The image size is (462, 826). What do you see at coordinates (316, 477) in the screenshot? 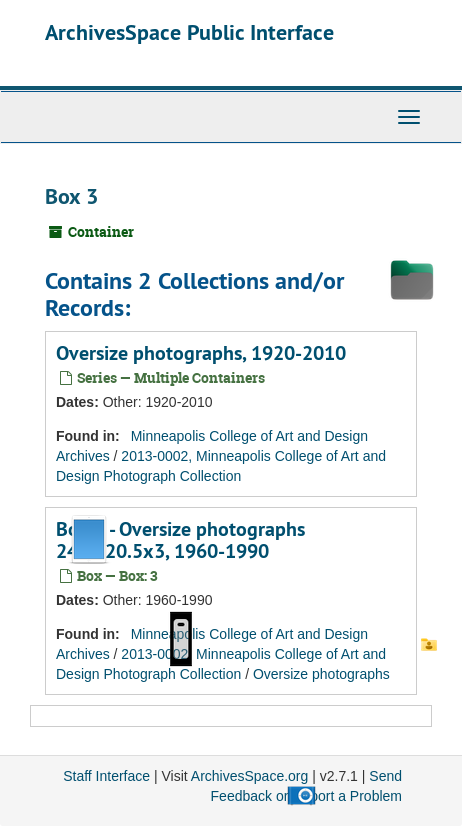
I see `adjust parameter behavior settings` at bounding box center [316, 477].